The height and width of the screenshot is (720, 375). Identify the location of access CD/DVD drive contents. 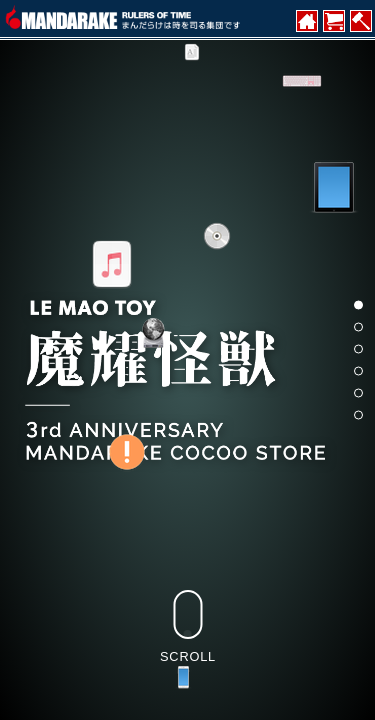
(217, 236).